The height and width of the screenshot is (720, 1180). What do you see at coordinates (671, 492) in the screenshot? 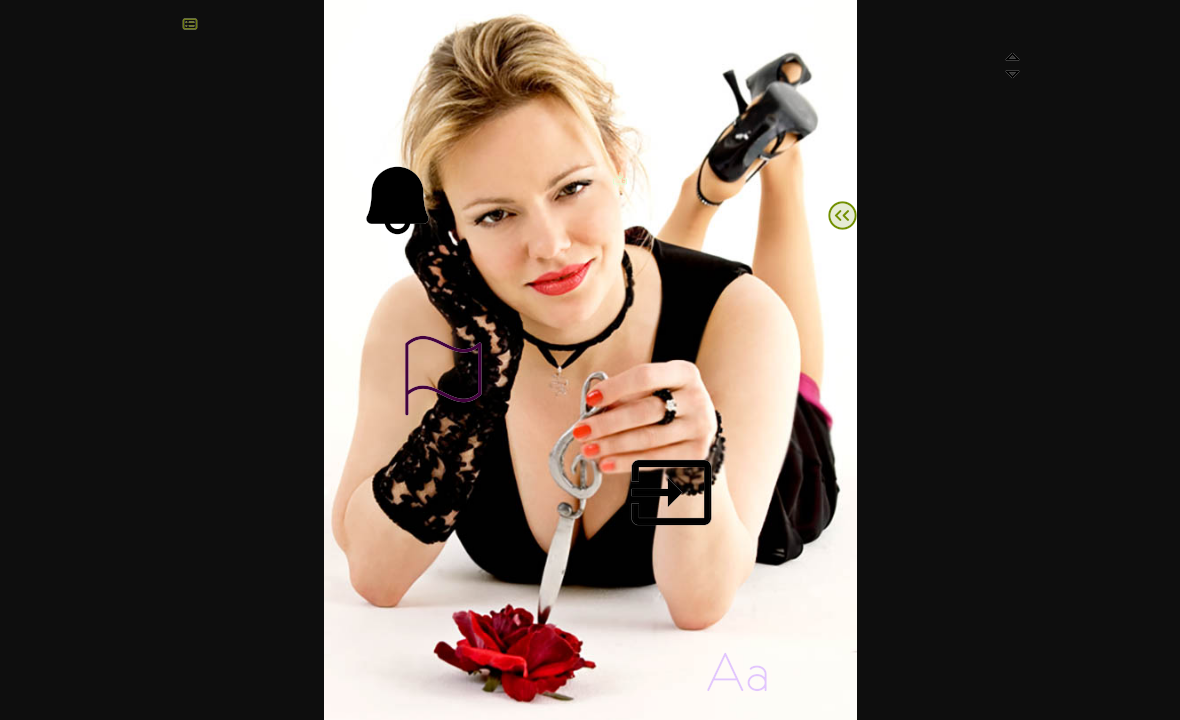
I see `input or import data into the current view` at bounding box center [671, 492].